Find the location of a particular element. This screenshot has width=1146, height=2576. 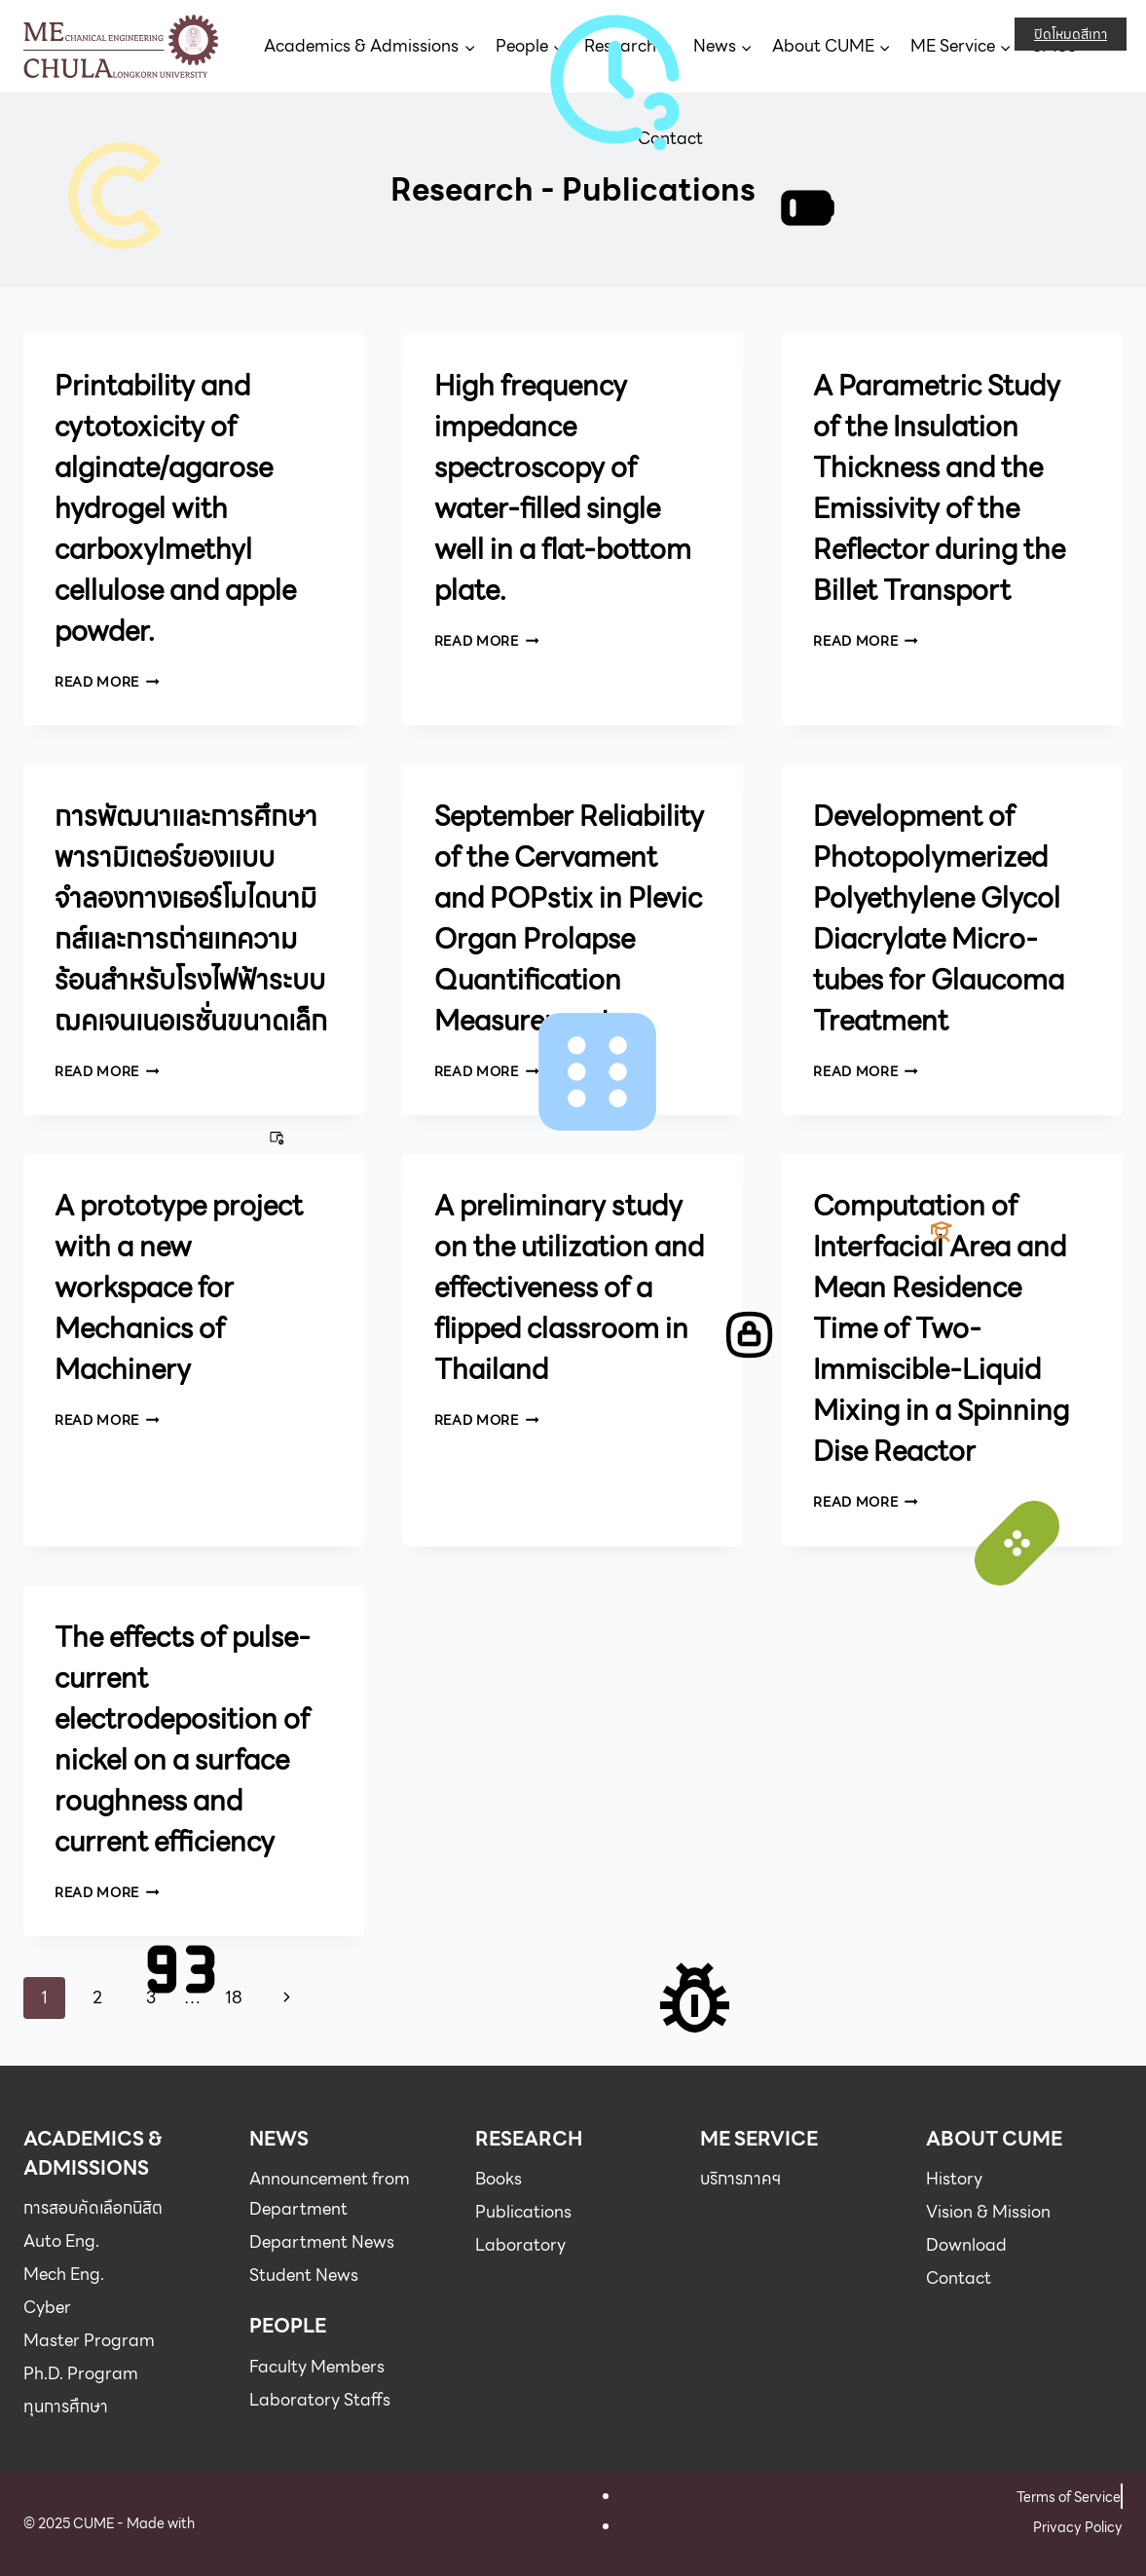

indicates low battery level is located at coordinates (807, 207).